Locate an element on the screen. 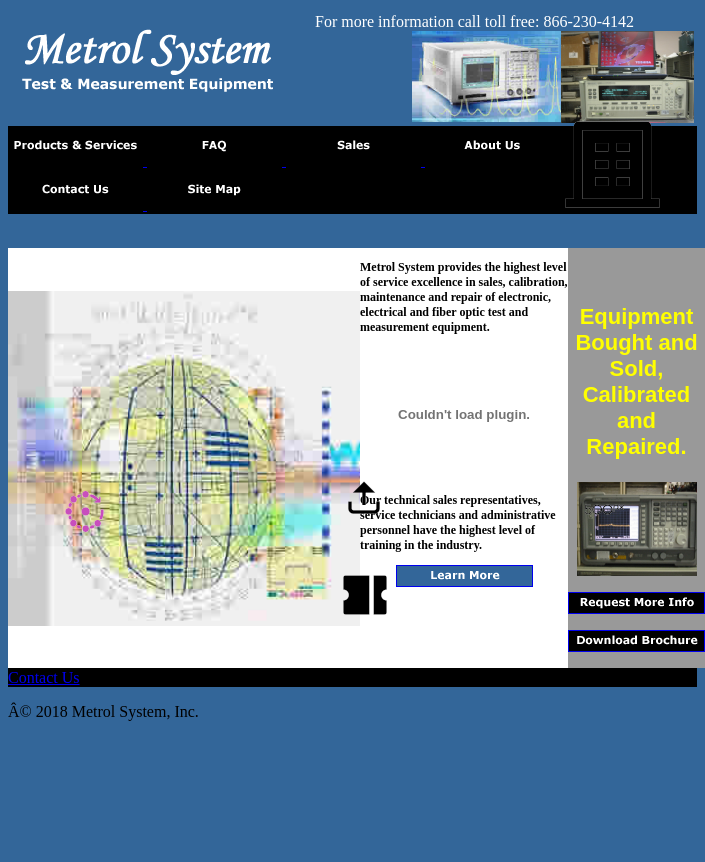 This screenshot has height=862, width=705. open the fing network scanner app is located at coordinates (84, 511).